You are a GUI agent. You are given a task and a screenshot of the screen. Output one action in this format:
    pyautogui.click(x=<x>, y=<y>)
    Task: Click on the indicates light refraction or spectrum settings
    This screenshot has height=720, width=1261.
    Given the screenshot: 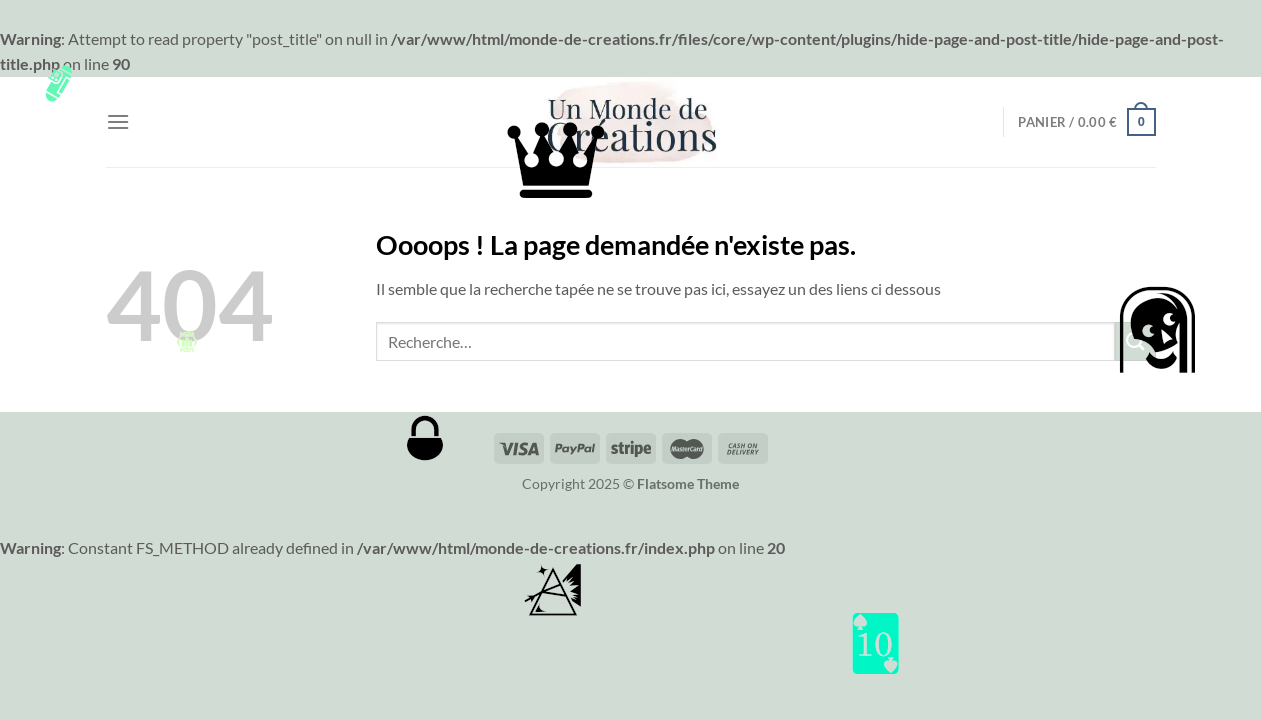 What is the action you would take?
    pyautogui.click(x=553, y=592)
    